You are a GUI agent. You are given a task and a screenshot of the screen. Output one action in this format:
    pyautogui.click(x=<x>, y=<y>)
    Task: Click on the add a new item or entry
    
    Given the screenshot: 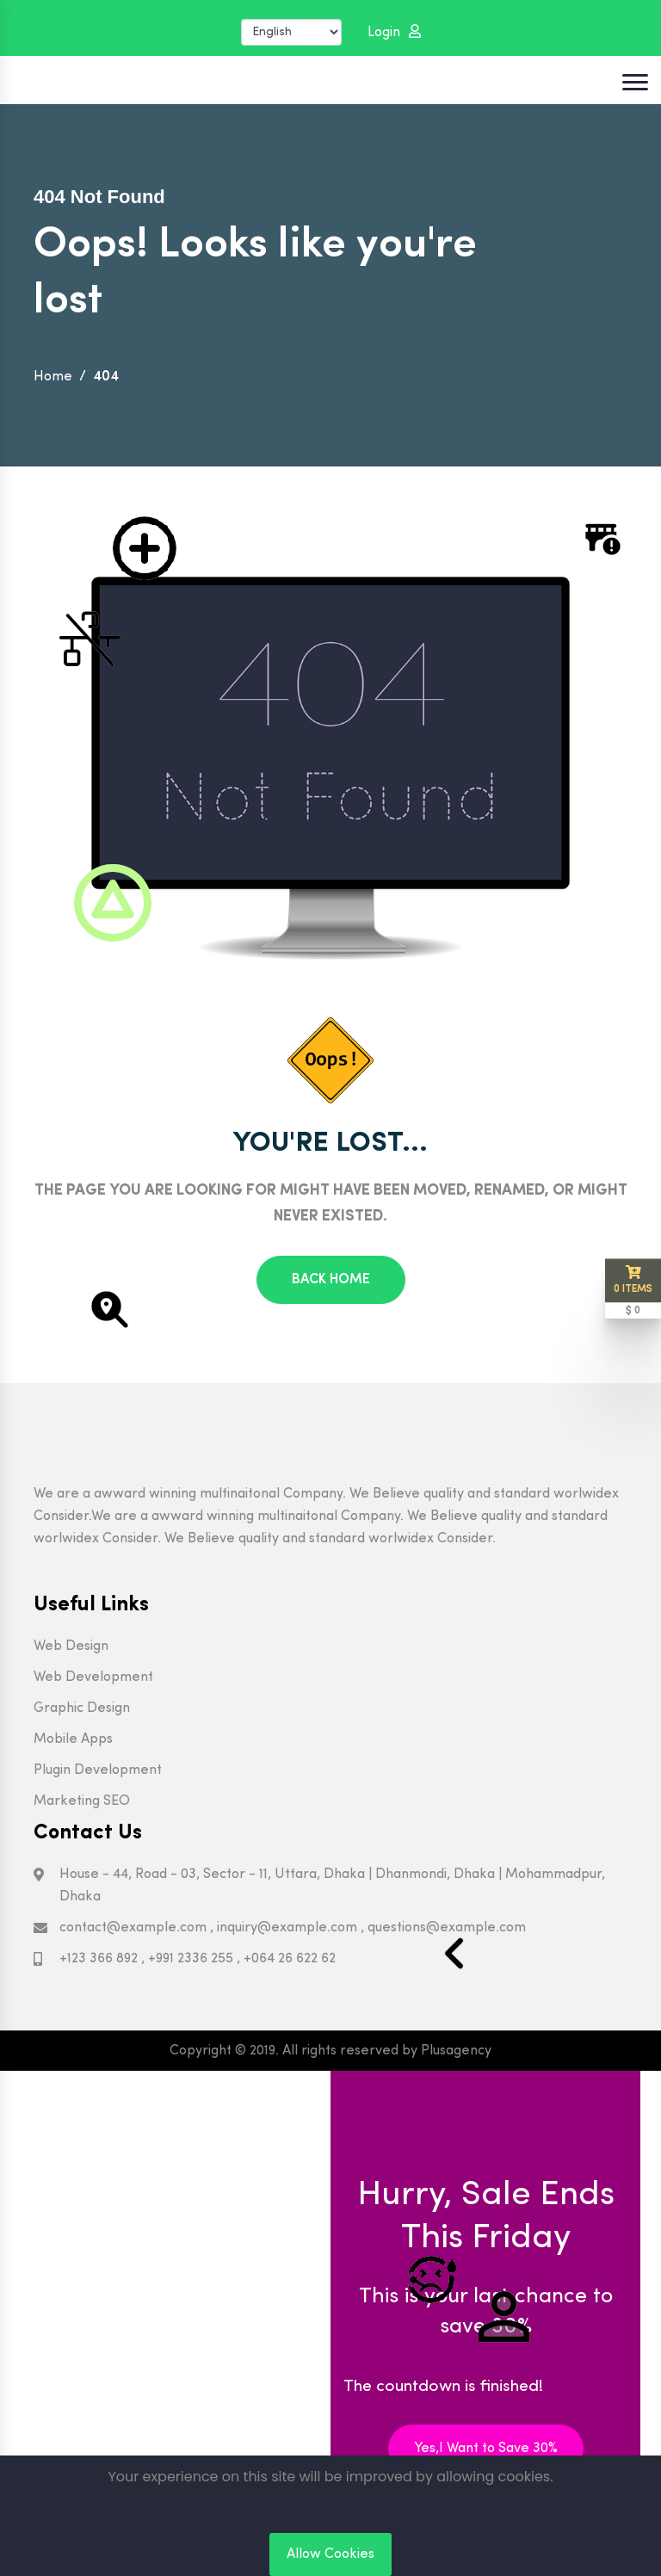 What is the action you would take?
    pyautogui.click(x=145, y=548)
    